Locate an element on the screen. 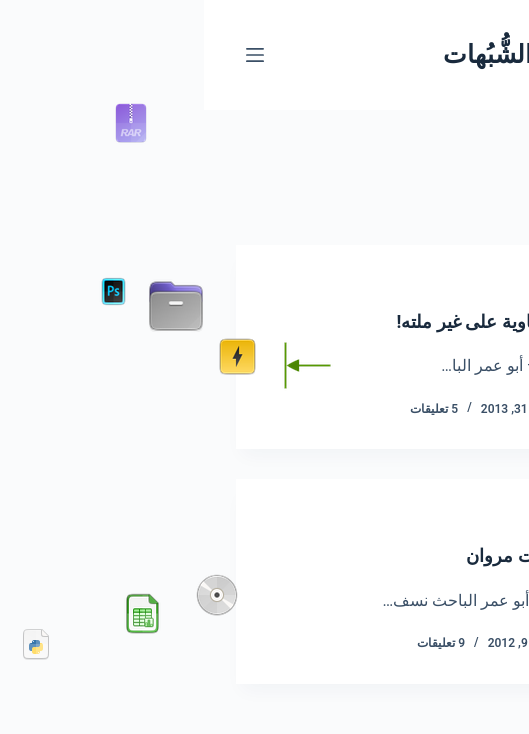  open the file manager application is located at coordinates (176, 306).